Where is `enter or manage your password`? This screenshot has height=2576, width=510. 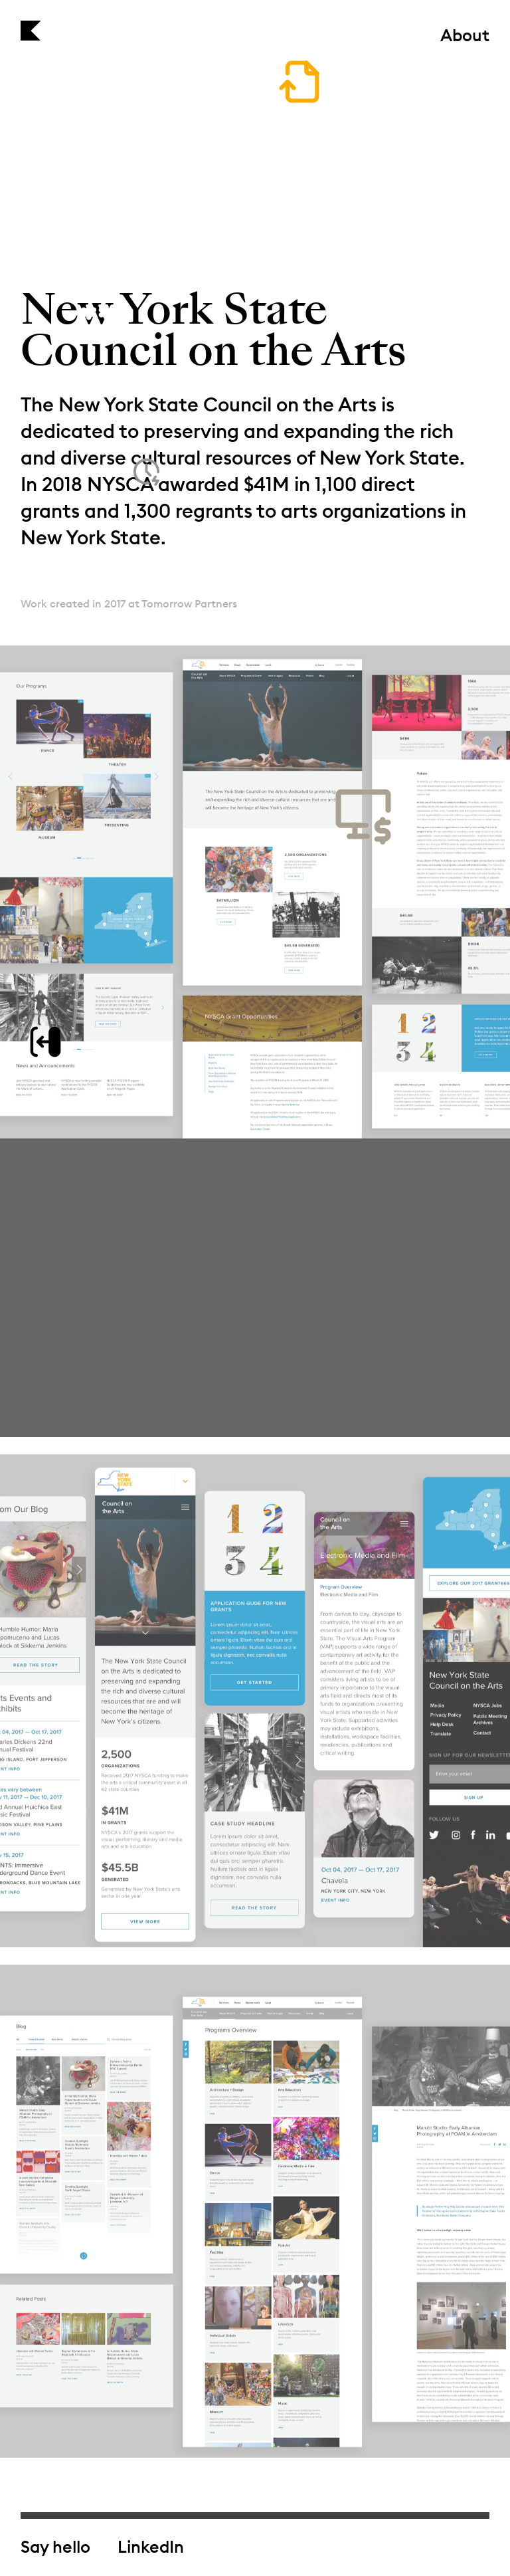 enter or manage your password is located at coordinates (106, 312).